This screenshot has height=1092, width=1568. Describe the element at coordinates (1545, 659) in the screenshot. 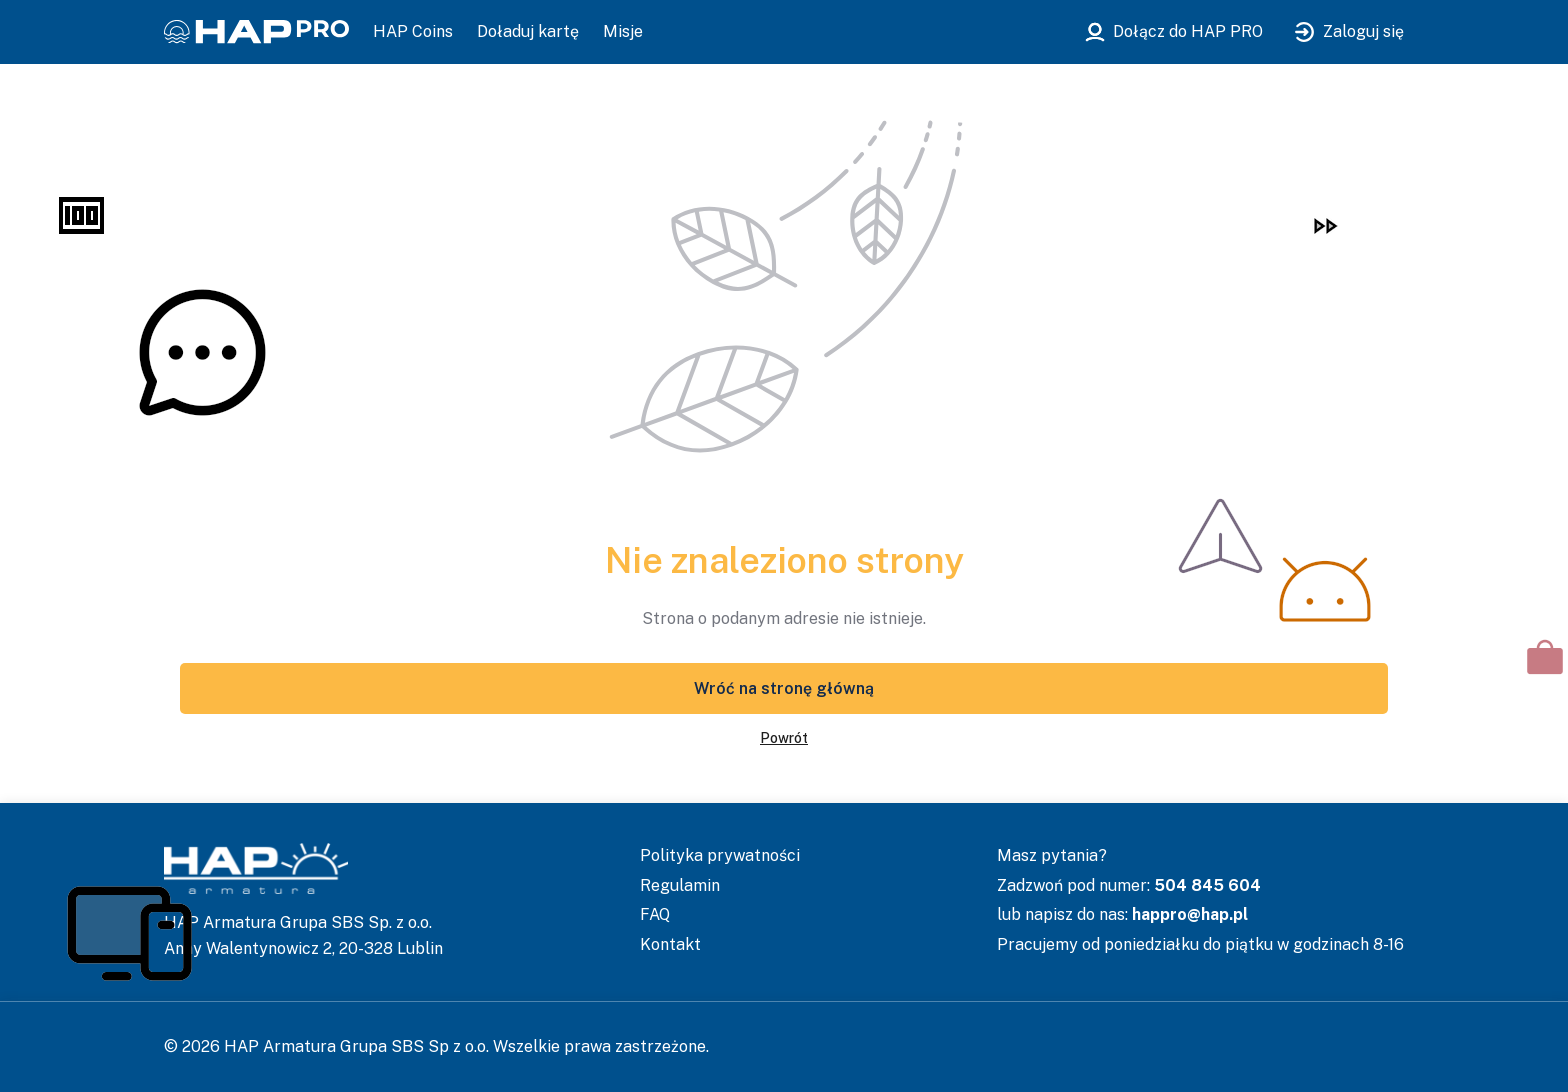

I see `view your shopping bag` at that location.